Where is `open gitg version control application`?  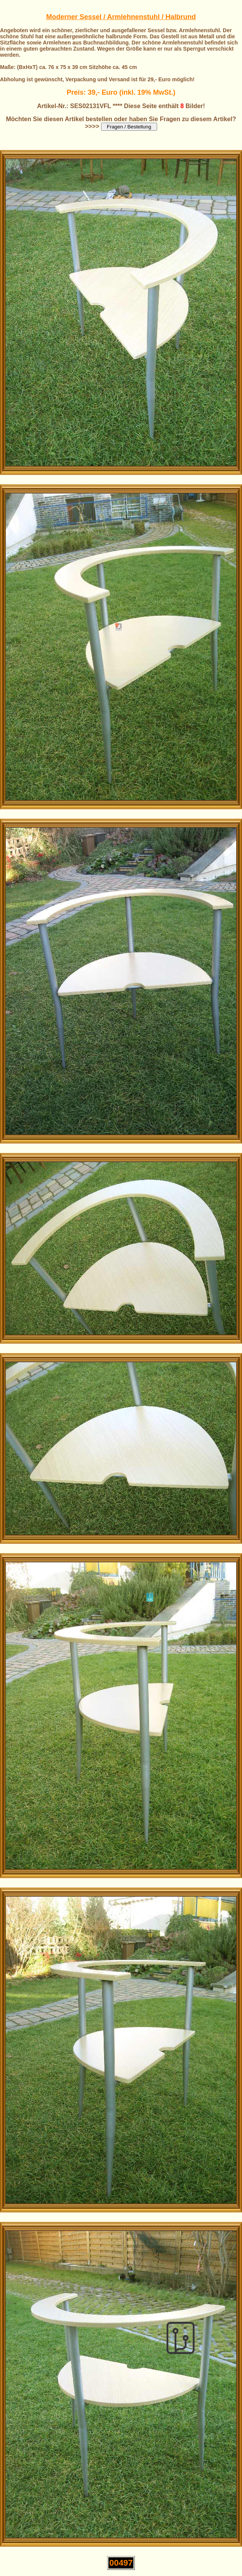 open gitg version control application is located at coordinates (181, 2338).